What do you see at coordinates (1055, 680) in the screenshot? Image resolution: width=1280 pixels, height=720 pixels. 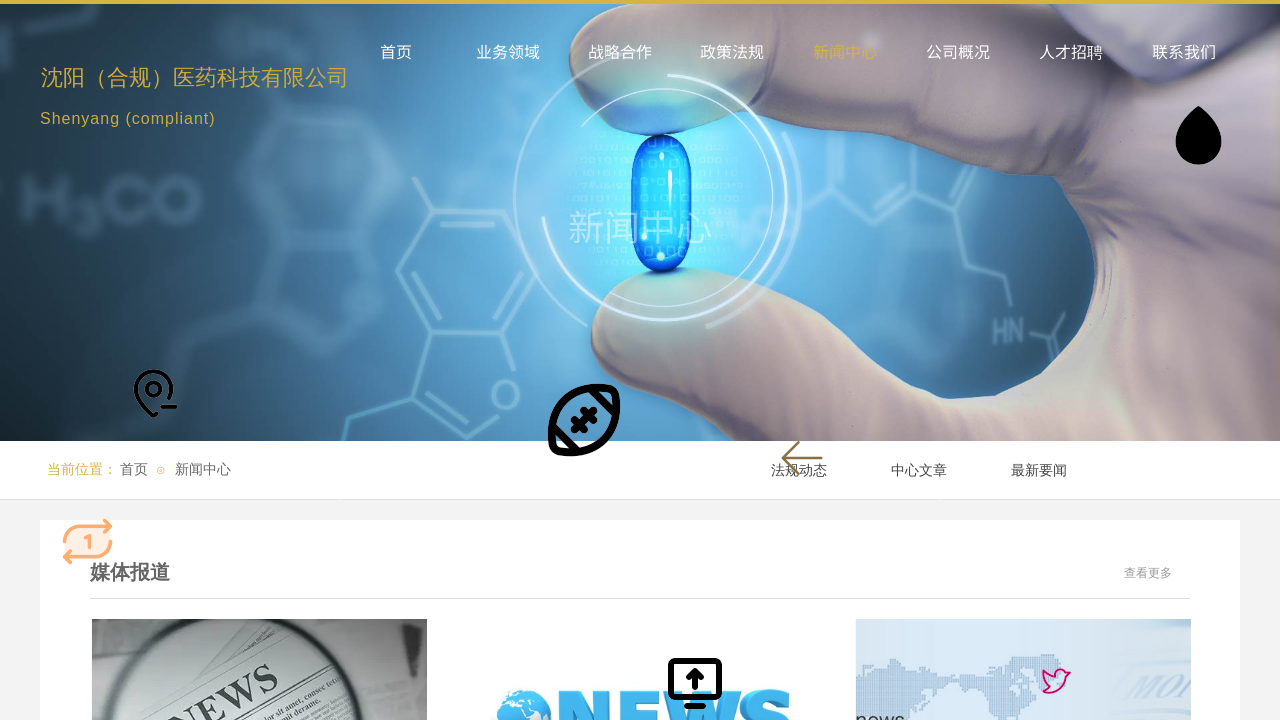 I see `share to twitter` at bounding box center [1055, 680].